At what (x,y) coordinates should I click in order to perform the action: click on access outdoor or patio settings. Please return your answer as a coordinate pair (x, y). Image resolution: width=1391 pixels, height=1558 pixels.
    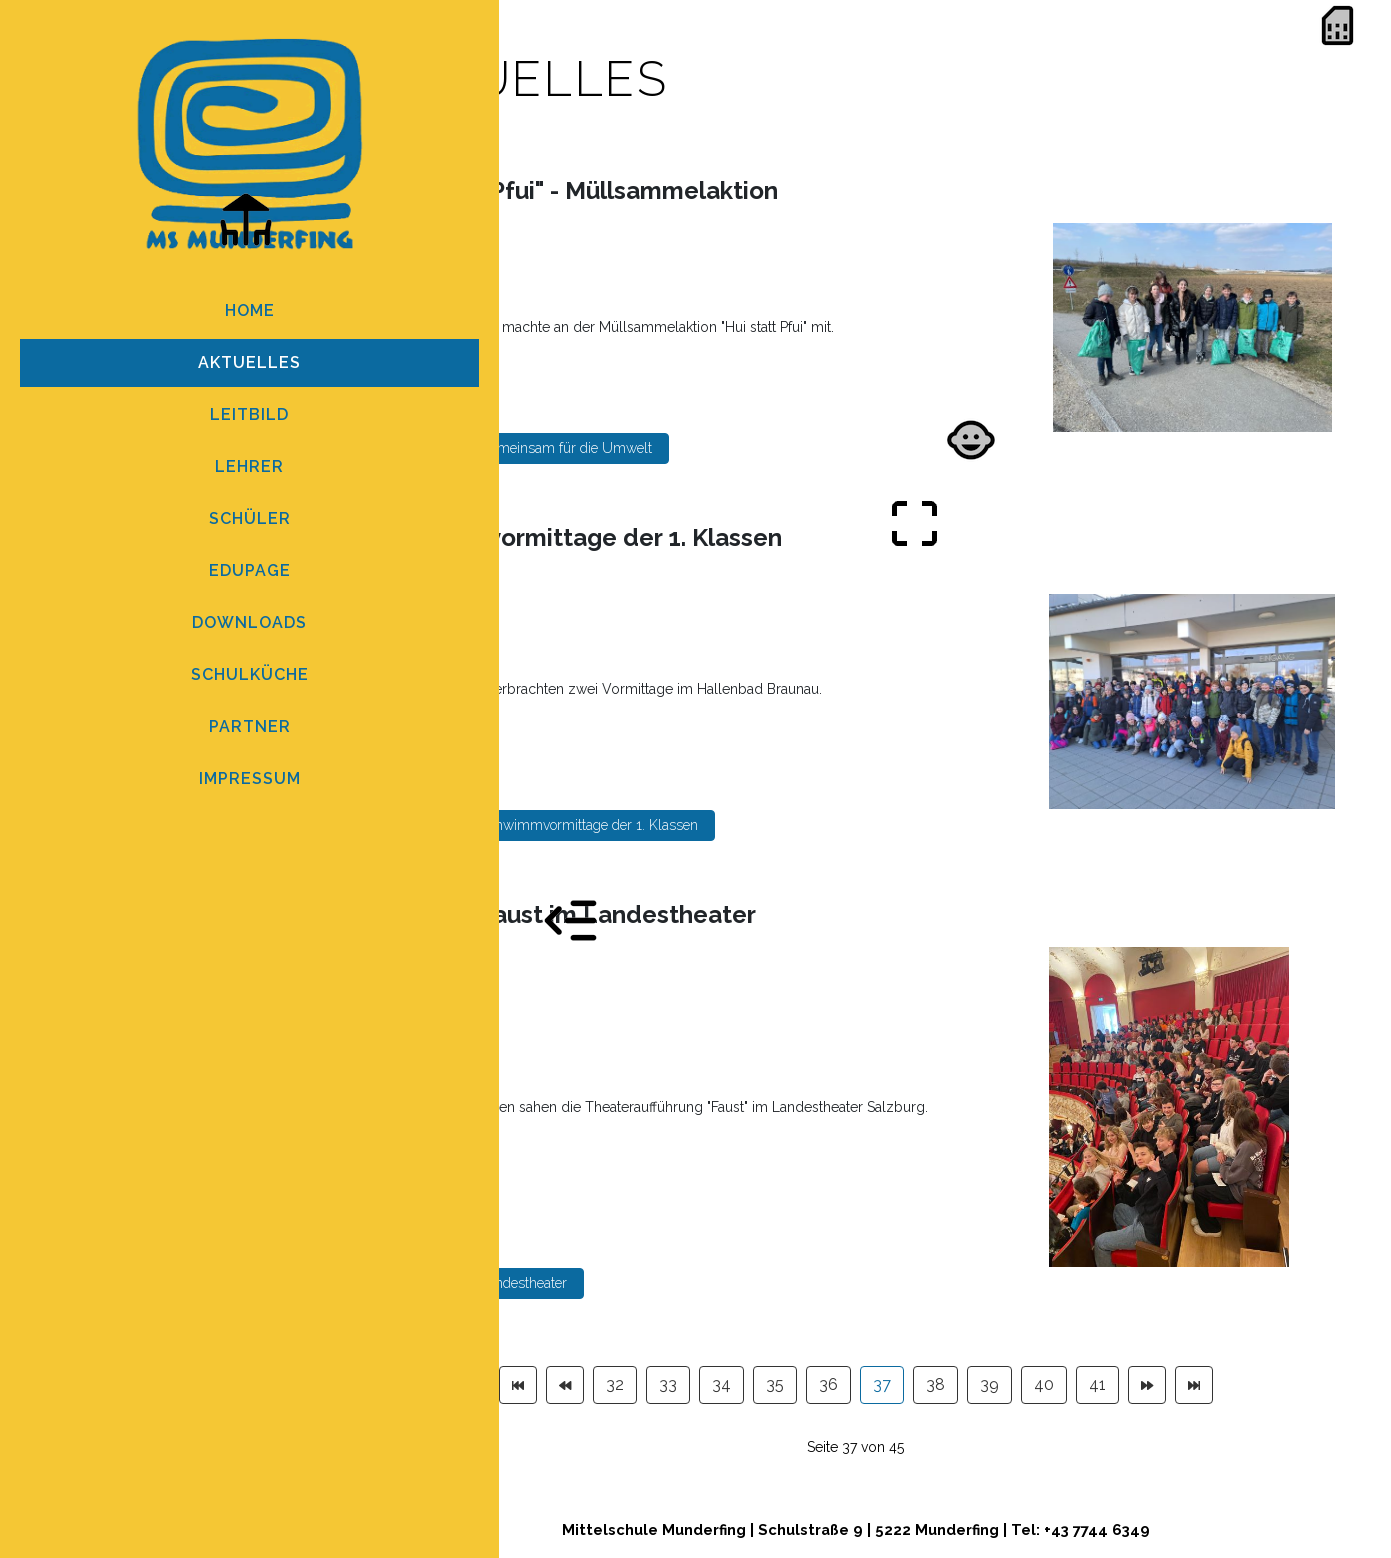
    Looking at the image, I should click on (246, 219).